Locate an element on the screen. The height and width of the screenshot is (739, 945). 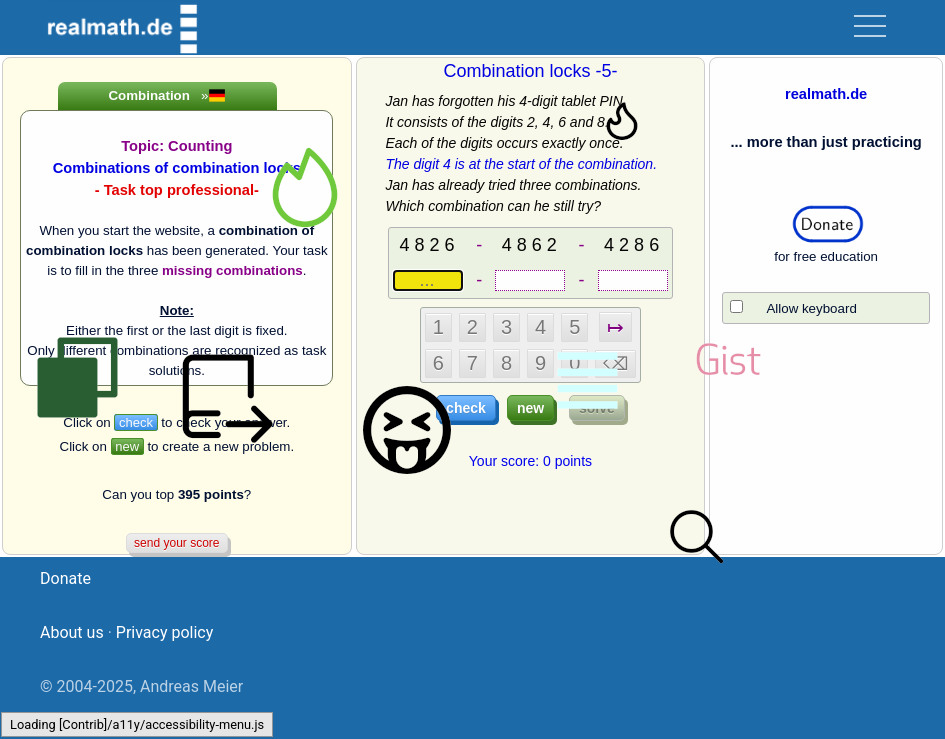
add a silly or playful emoji reaction is located at coordinates (407, 430).